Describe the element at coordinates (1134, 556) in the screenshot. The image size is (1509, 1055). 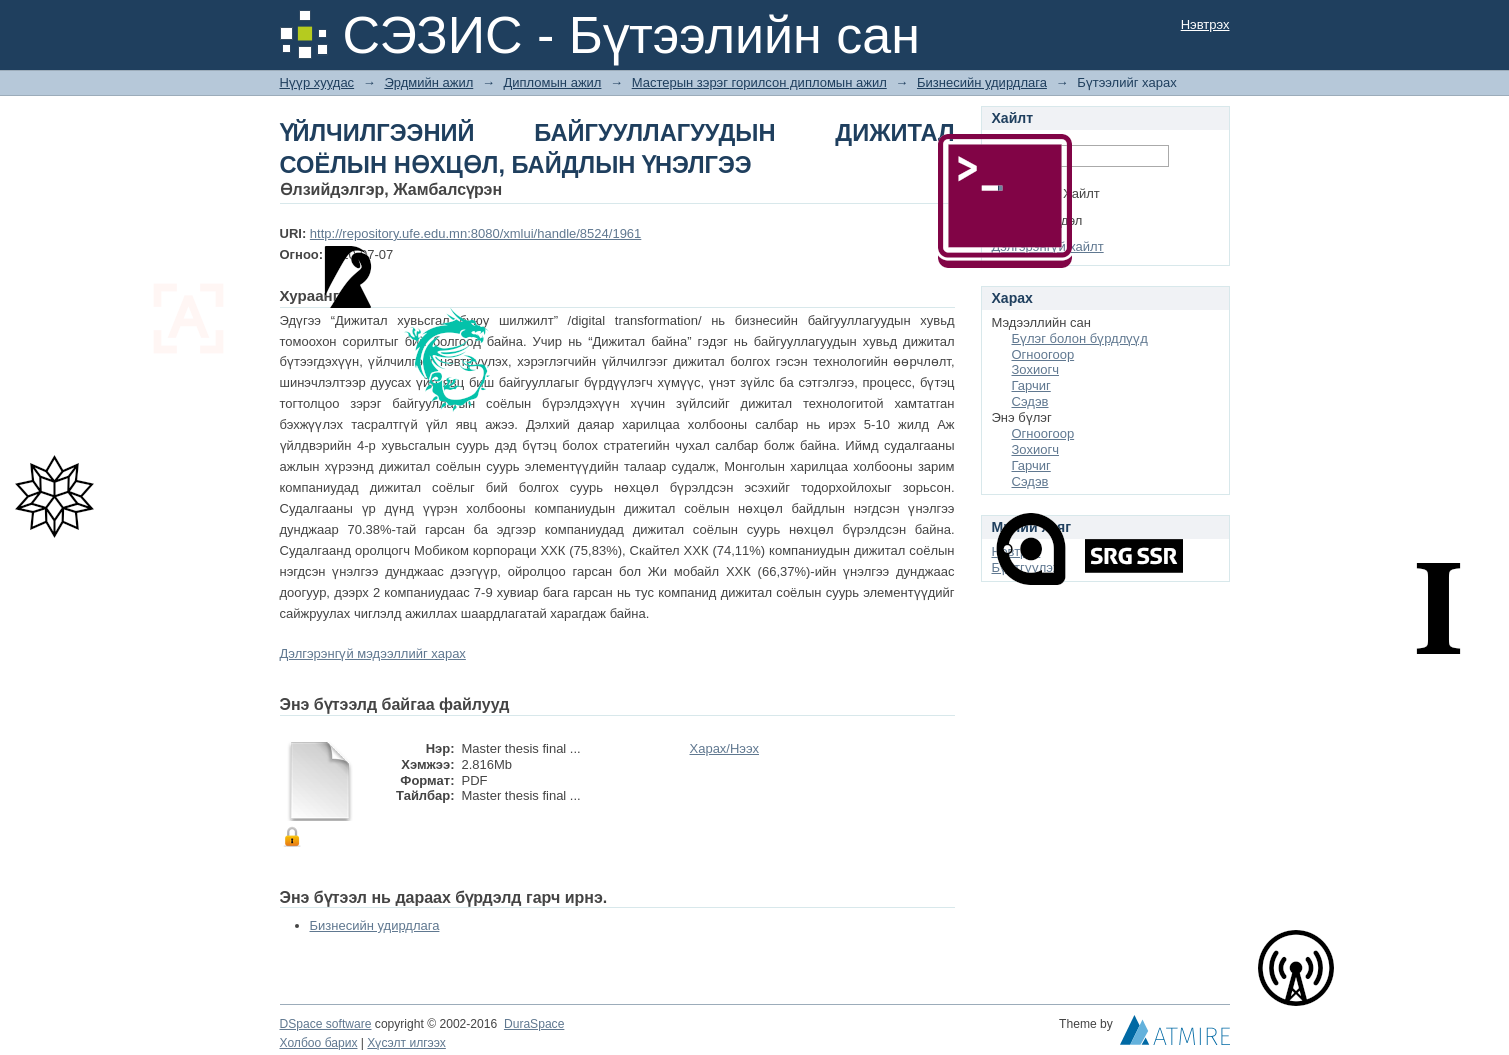
I see `SRG SSR Swiss broadcasting company logo` at that location.